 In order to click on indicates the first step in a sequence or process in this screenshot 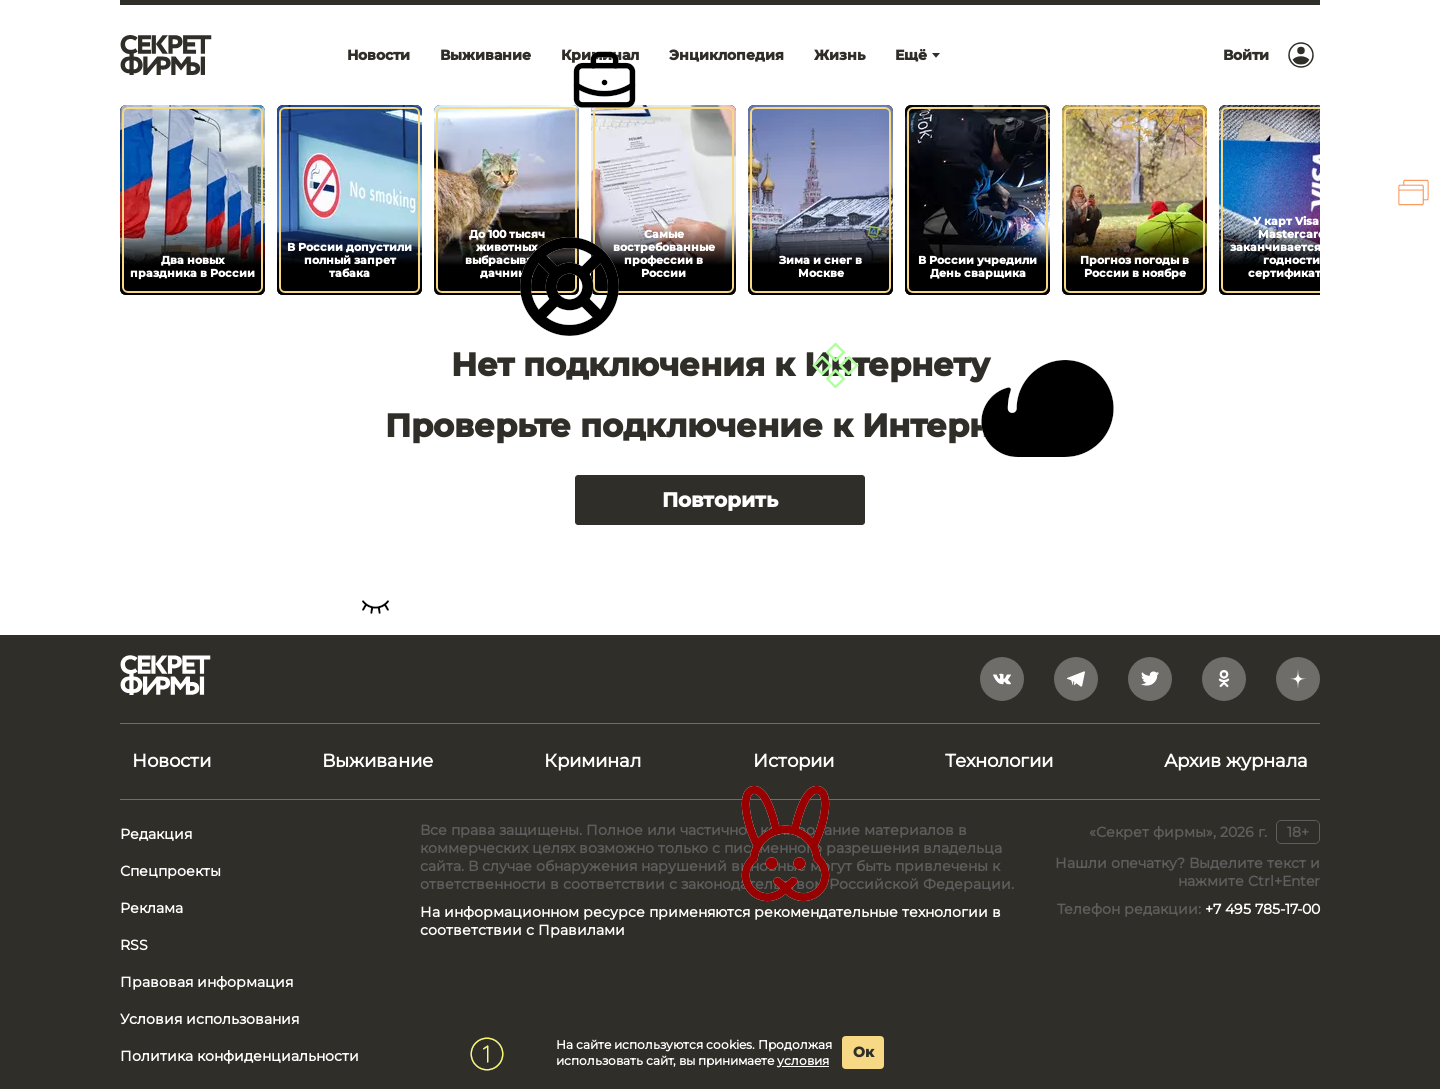, I will do `click(487, 1054)`.